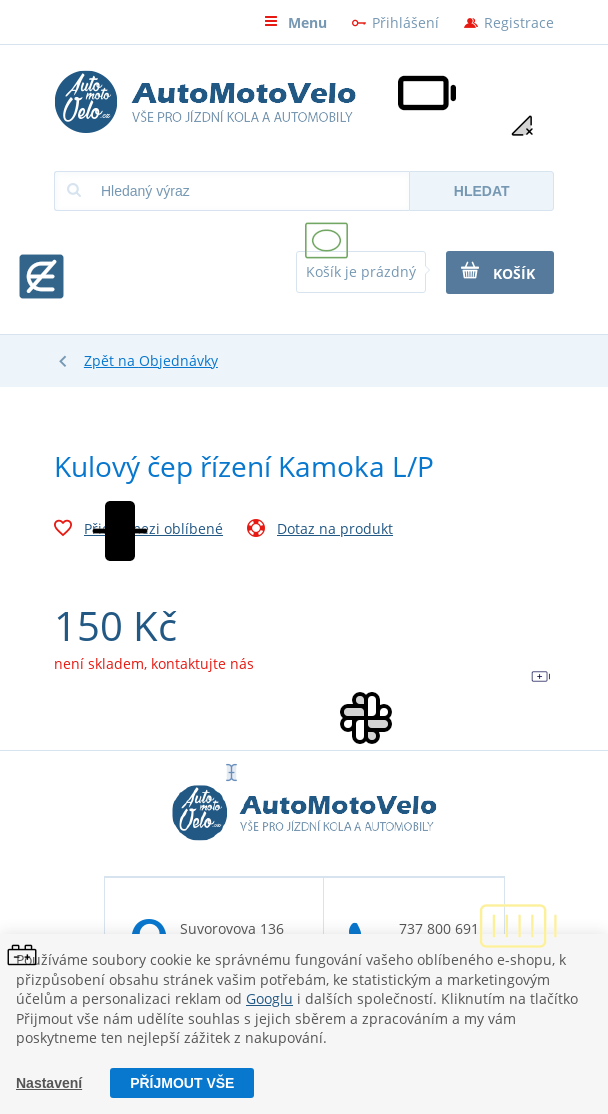 Image resolution: width=608 pixels, height=1114 pixels. I want to click on indicates battery is completely drained, so click(427, 93).